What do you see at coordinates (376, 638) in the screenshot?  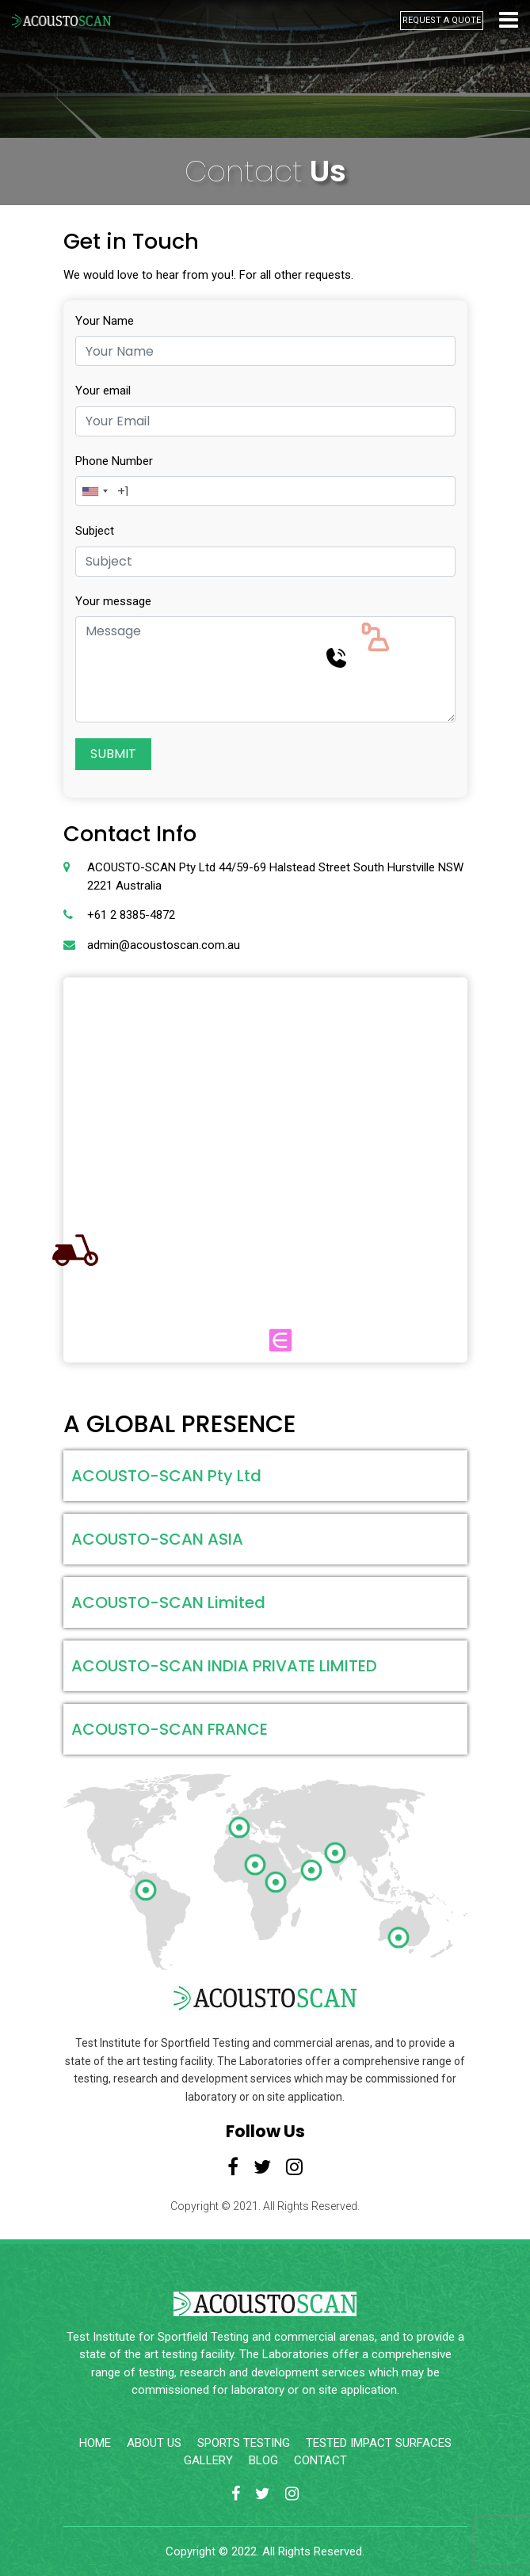 I see `toggle wall lamp or sconce lighting` at bounding box center [376, 638].